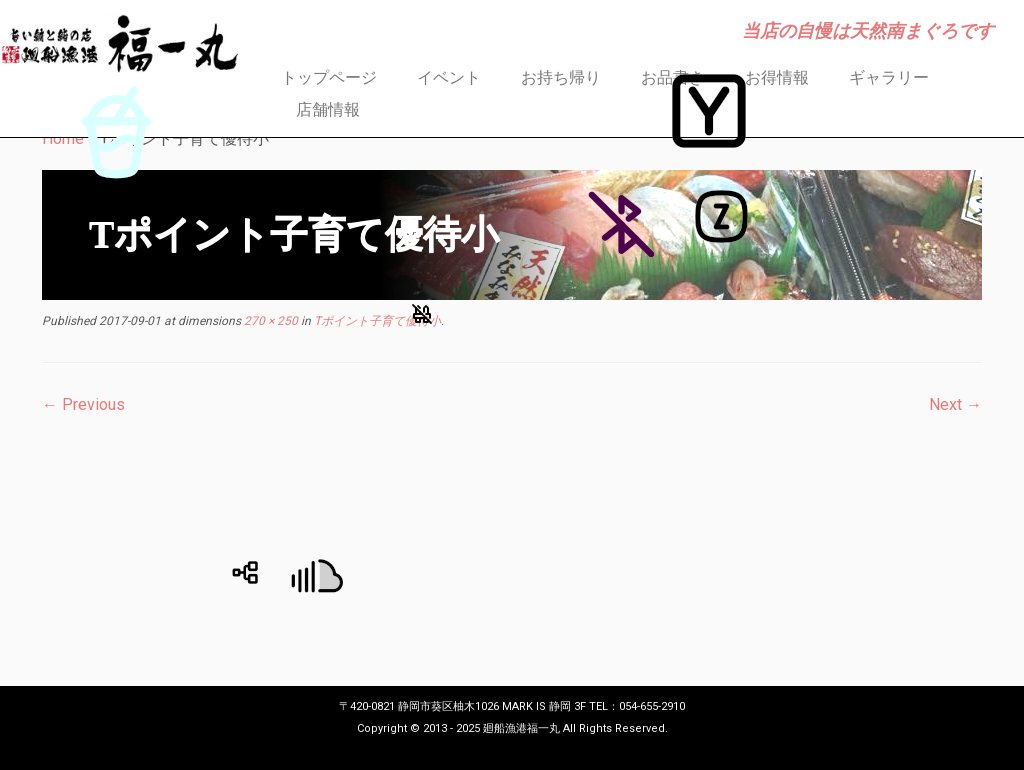 The width and height of the screenshot is (1024, 770). What do you see at coordinates (246, 572) in the screenshot?
I see `view hierarchical data structure` at bounding box center [246, 572].